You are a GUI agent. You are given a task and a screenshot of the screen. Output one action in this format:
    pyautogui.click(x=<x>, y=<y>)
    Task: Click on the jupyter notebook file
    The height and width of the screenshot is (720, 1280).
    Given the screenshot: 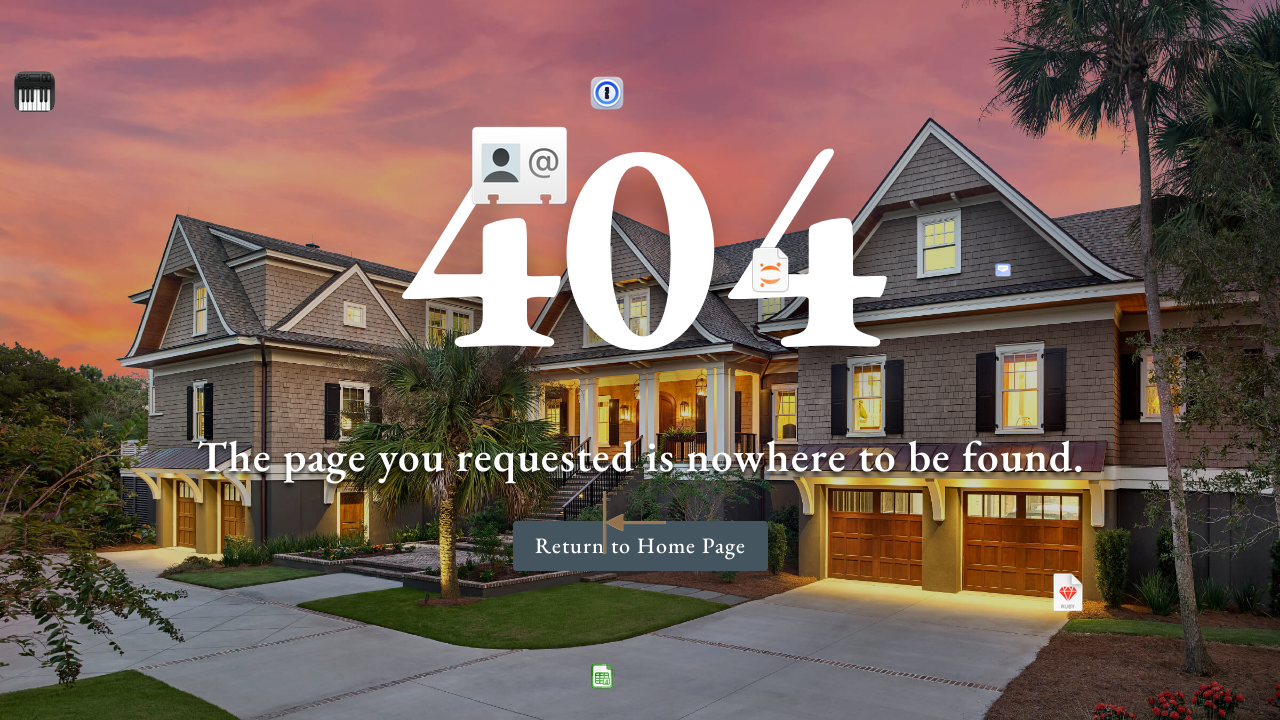 What is the action you would take?
    pyautogui.click(x=770, y=269)
    